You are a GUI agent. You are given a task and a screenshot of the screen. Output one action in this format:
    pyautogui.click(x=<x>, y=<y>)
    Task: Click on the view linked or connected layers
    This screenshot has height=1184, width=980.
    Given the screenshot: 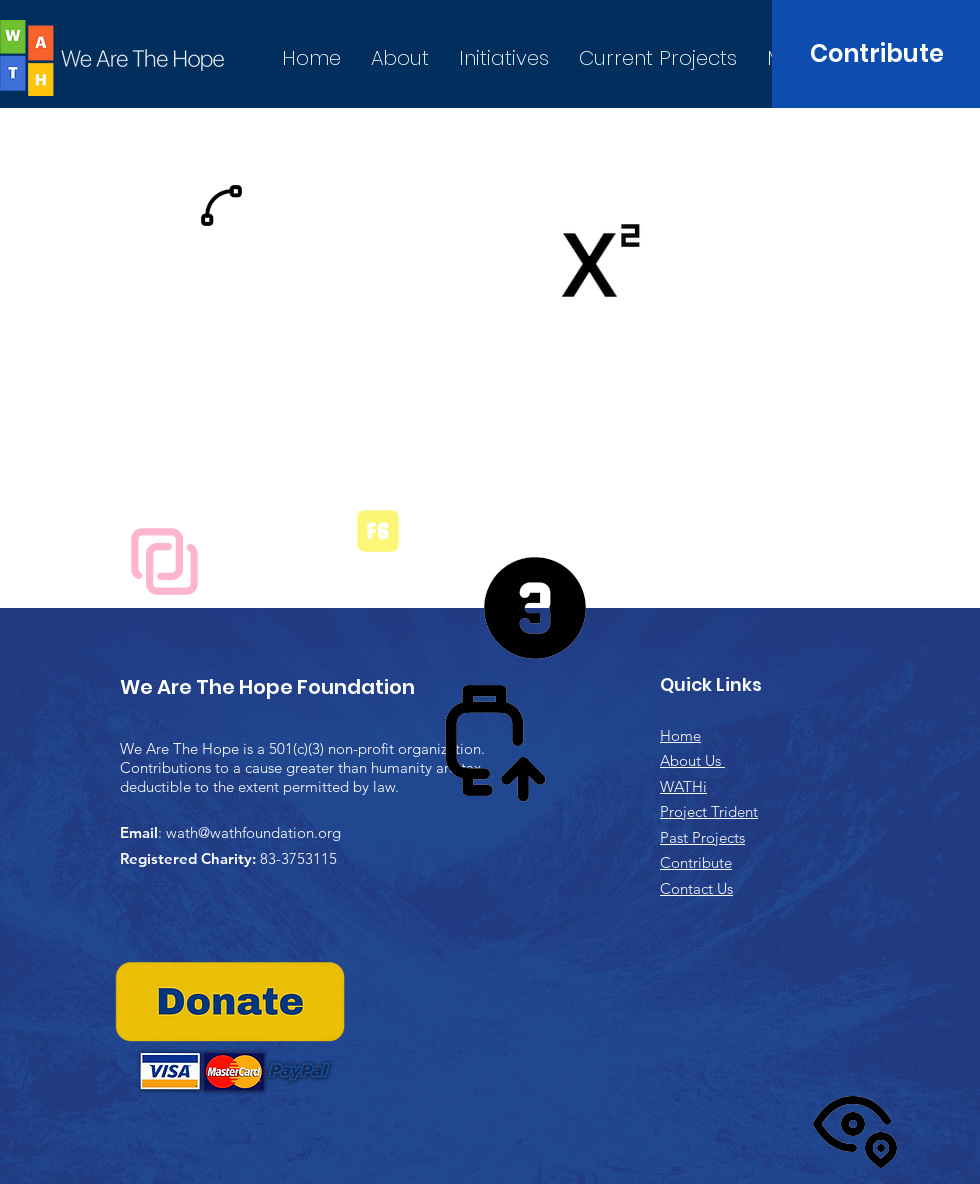 What is the action you would take?
    pyautogui.click(x=164, y=561)
    